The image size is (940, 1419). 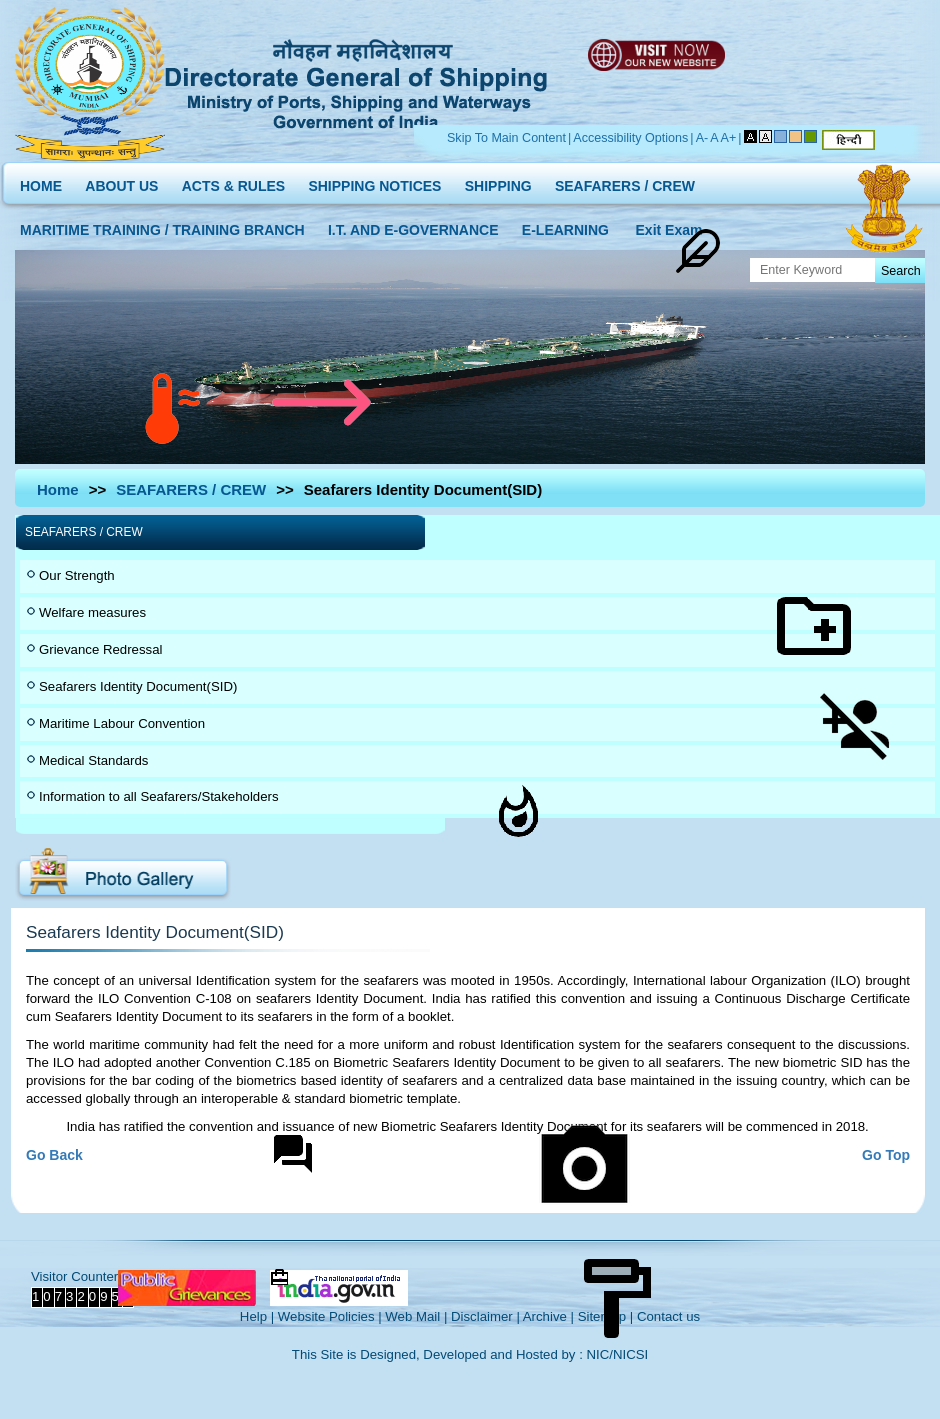 What do you see at coordinates (518, 812) in the screenshot?
I see `view trending or popular content` at bounding box center [518, 812].